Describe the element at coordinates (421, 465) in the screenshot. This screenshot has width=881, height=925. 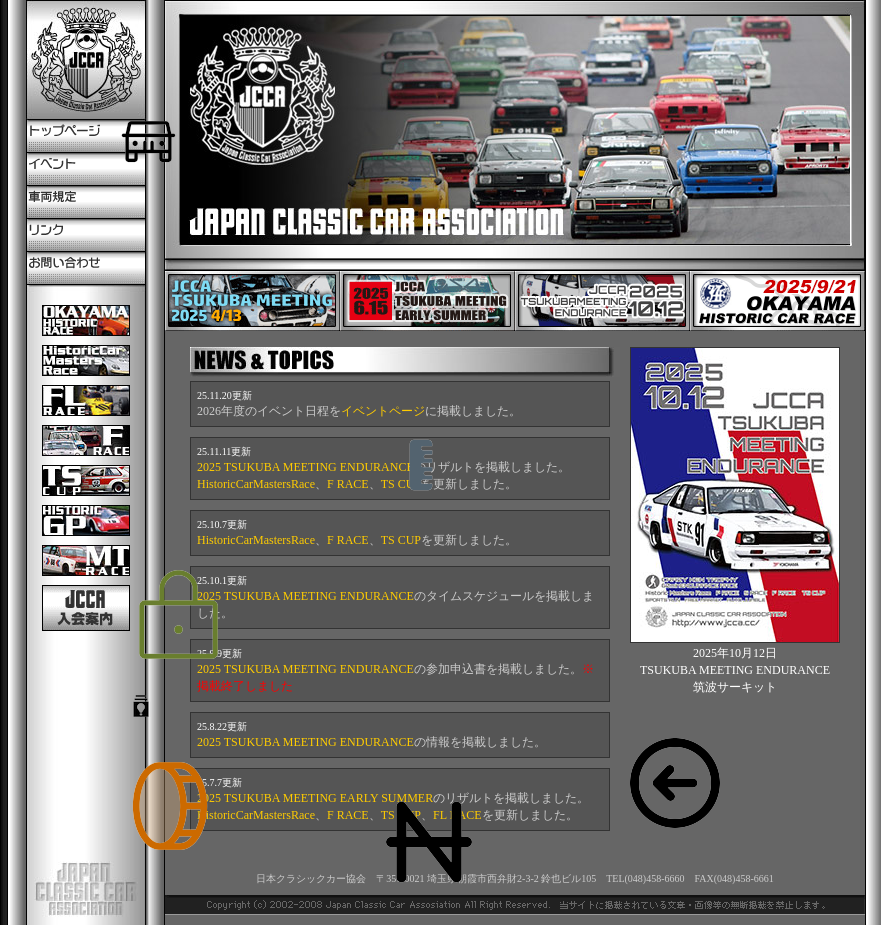
I see `measure vertical height or length` at that location.